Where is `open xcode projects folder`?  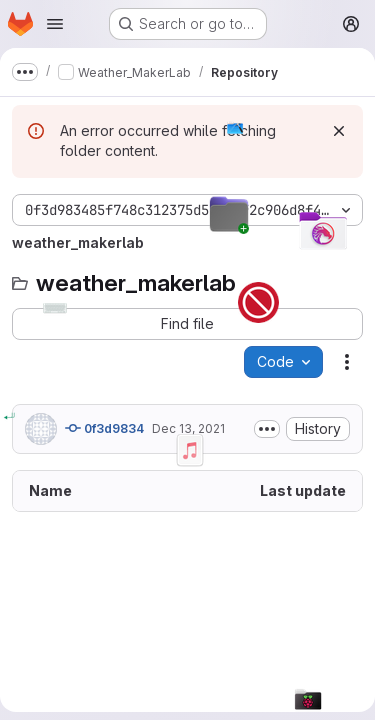
open xcode projects folder is located at coordinates (235, 128).